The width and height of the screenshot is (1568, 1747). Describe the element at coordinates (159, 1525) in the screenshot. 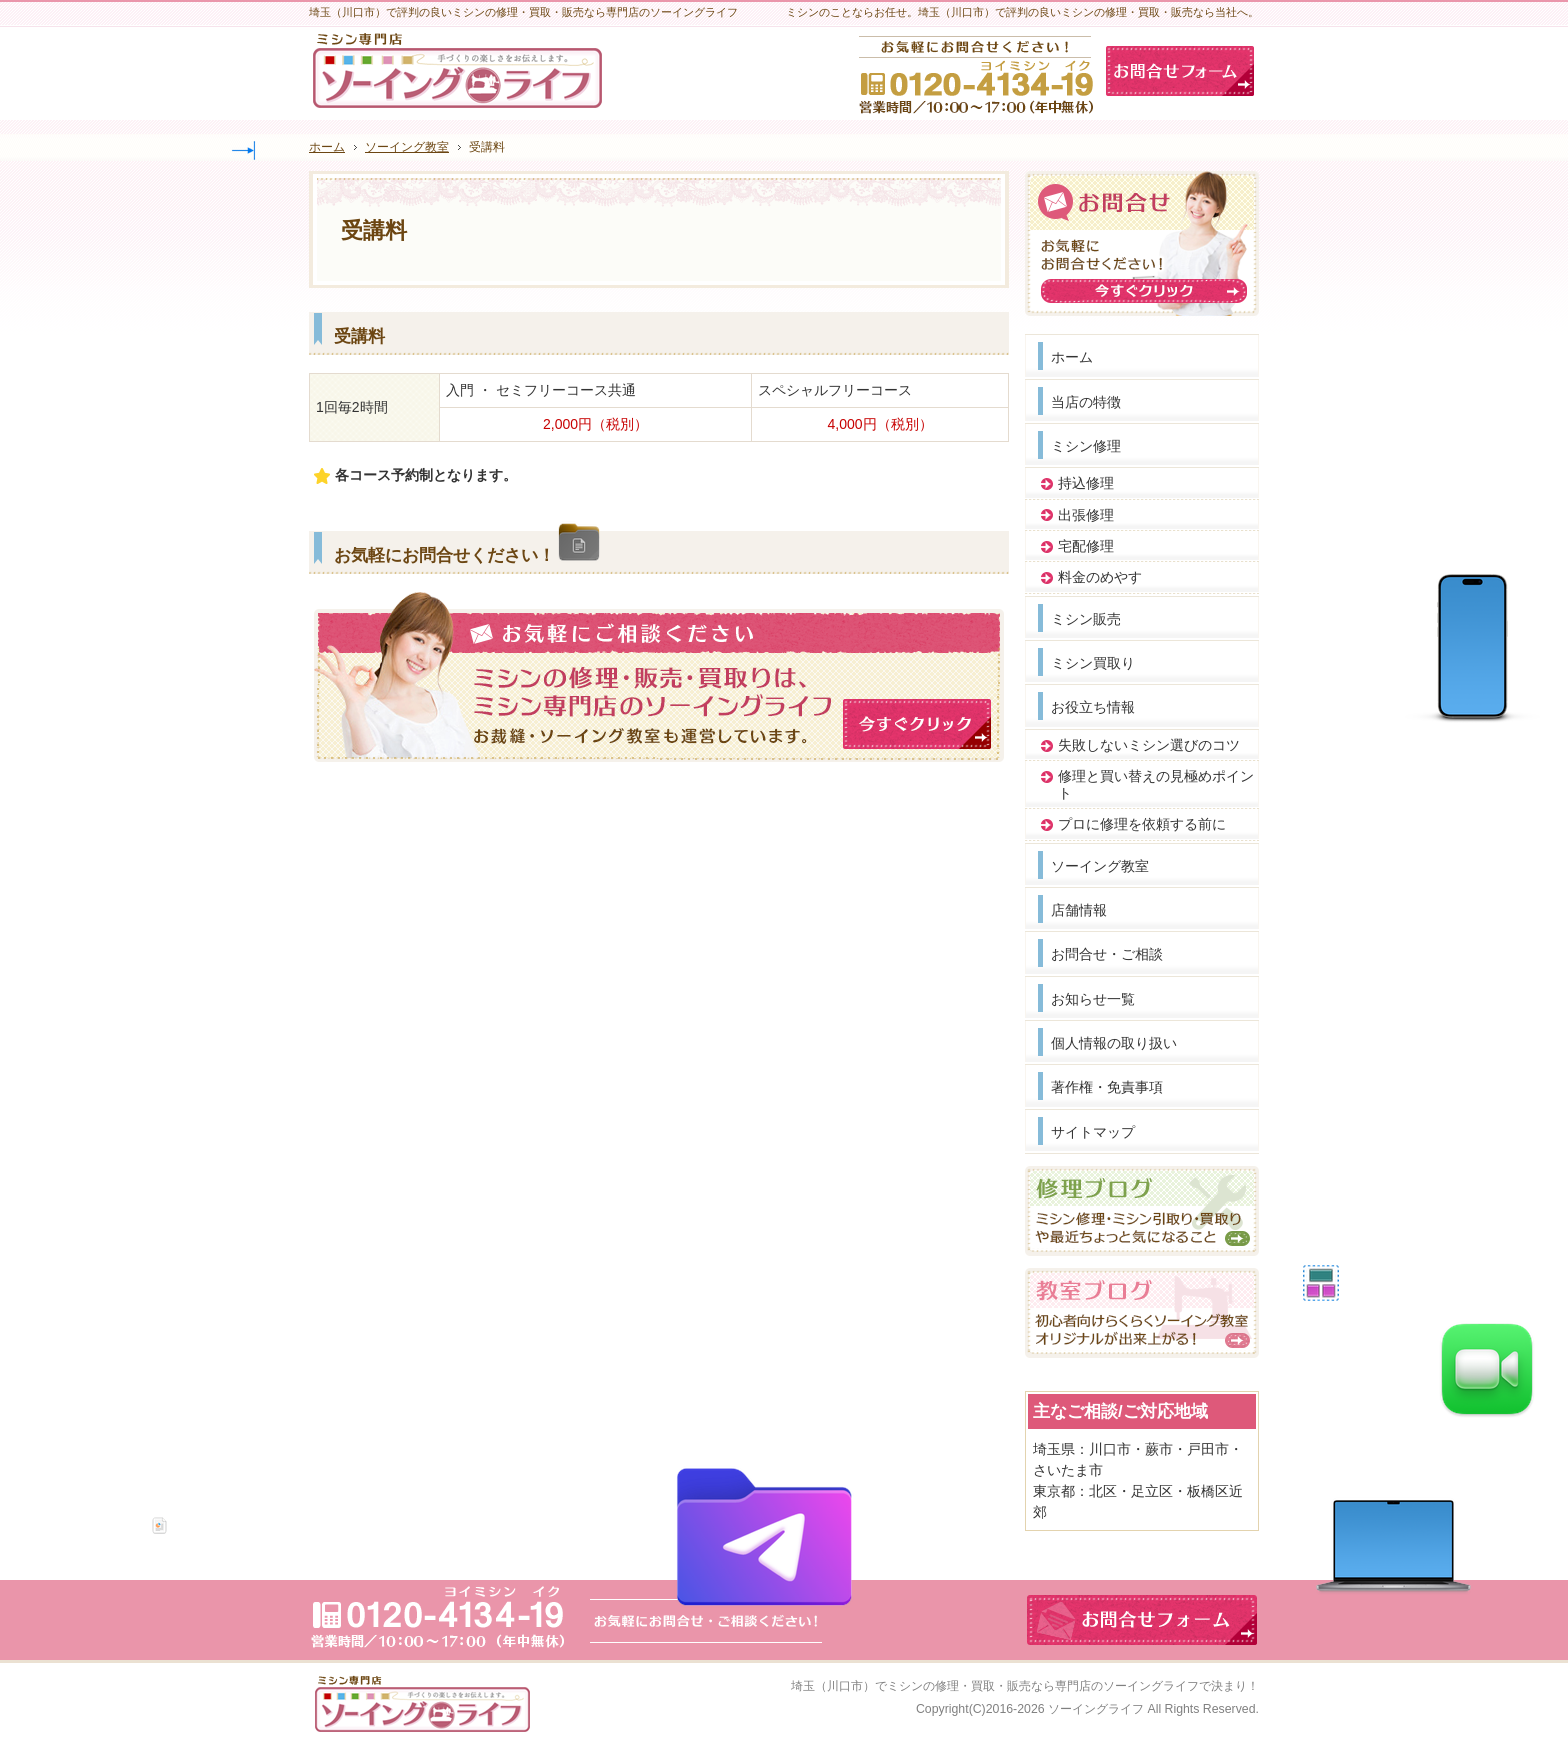

I see `open a presentation file` at that location.